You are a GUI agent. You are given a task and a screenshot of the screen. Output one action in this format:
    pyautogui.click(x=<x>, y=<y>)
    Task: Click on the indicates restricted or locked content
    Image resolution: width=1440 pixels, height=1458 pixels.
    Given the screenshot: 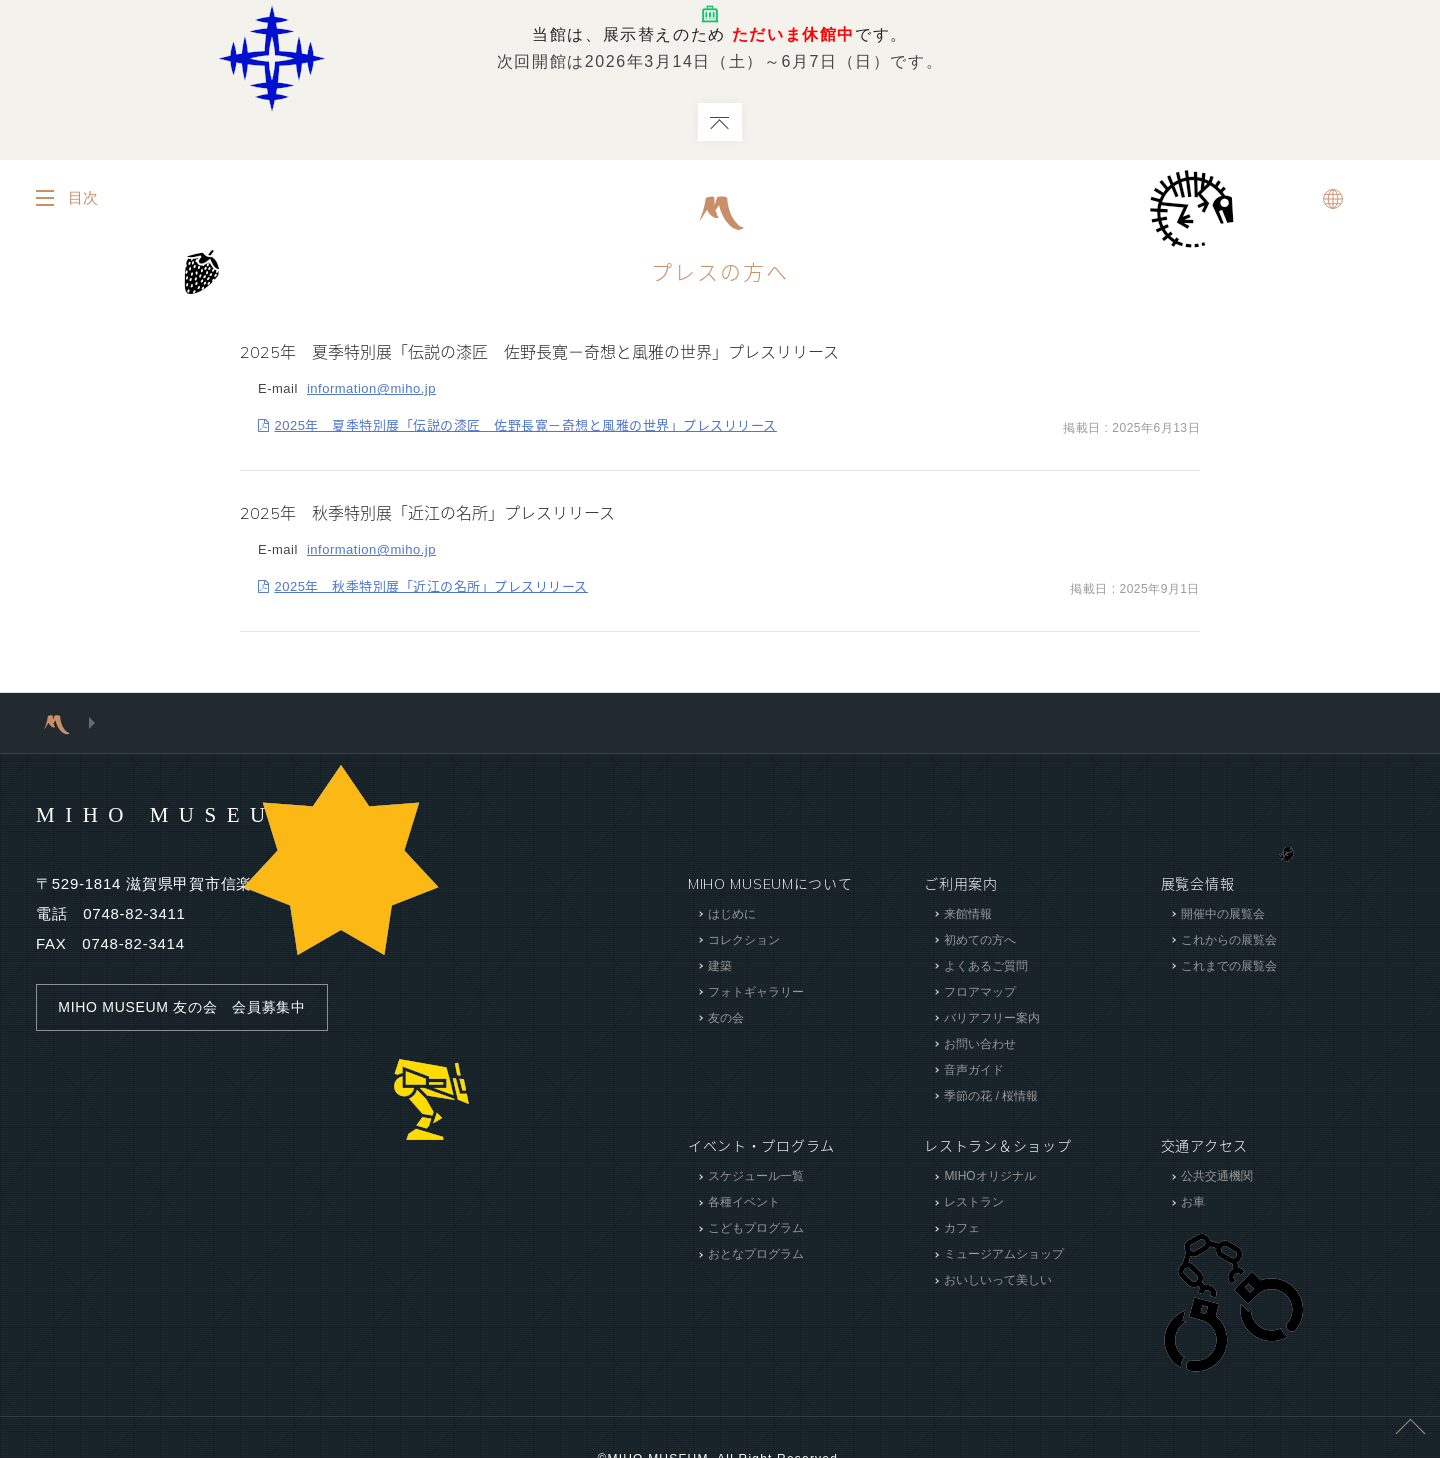 What is the action you would take?
    pyautogui.click(x=1233, y=1302)
    